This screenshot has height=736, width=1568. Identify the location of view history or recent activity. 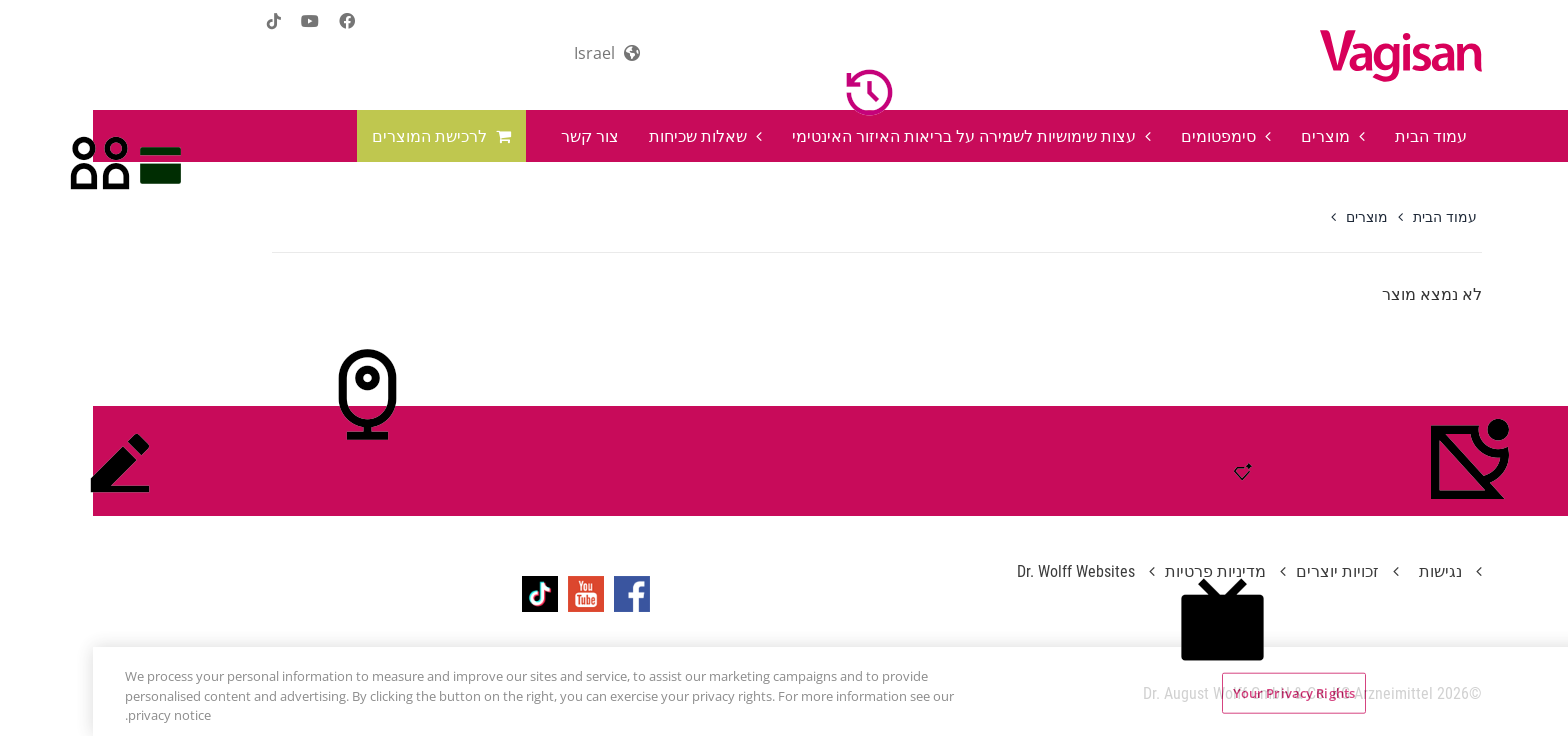
(869, 92).